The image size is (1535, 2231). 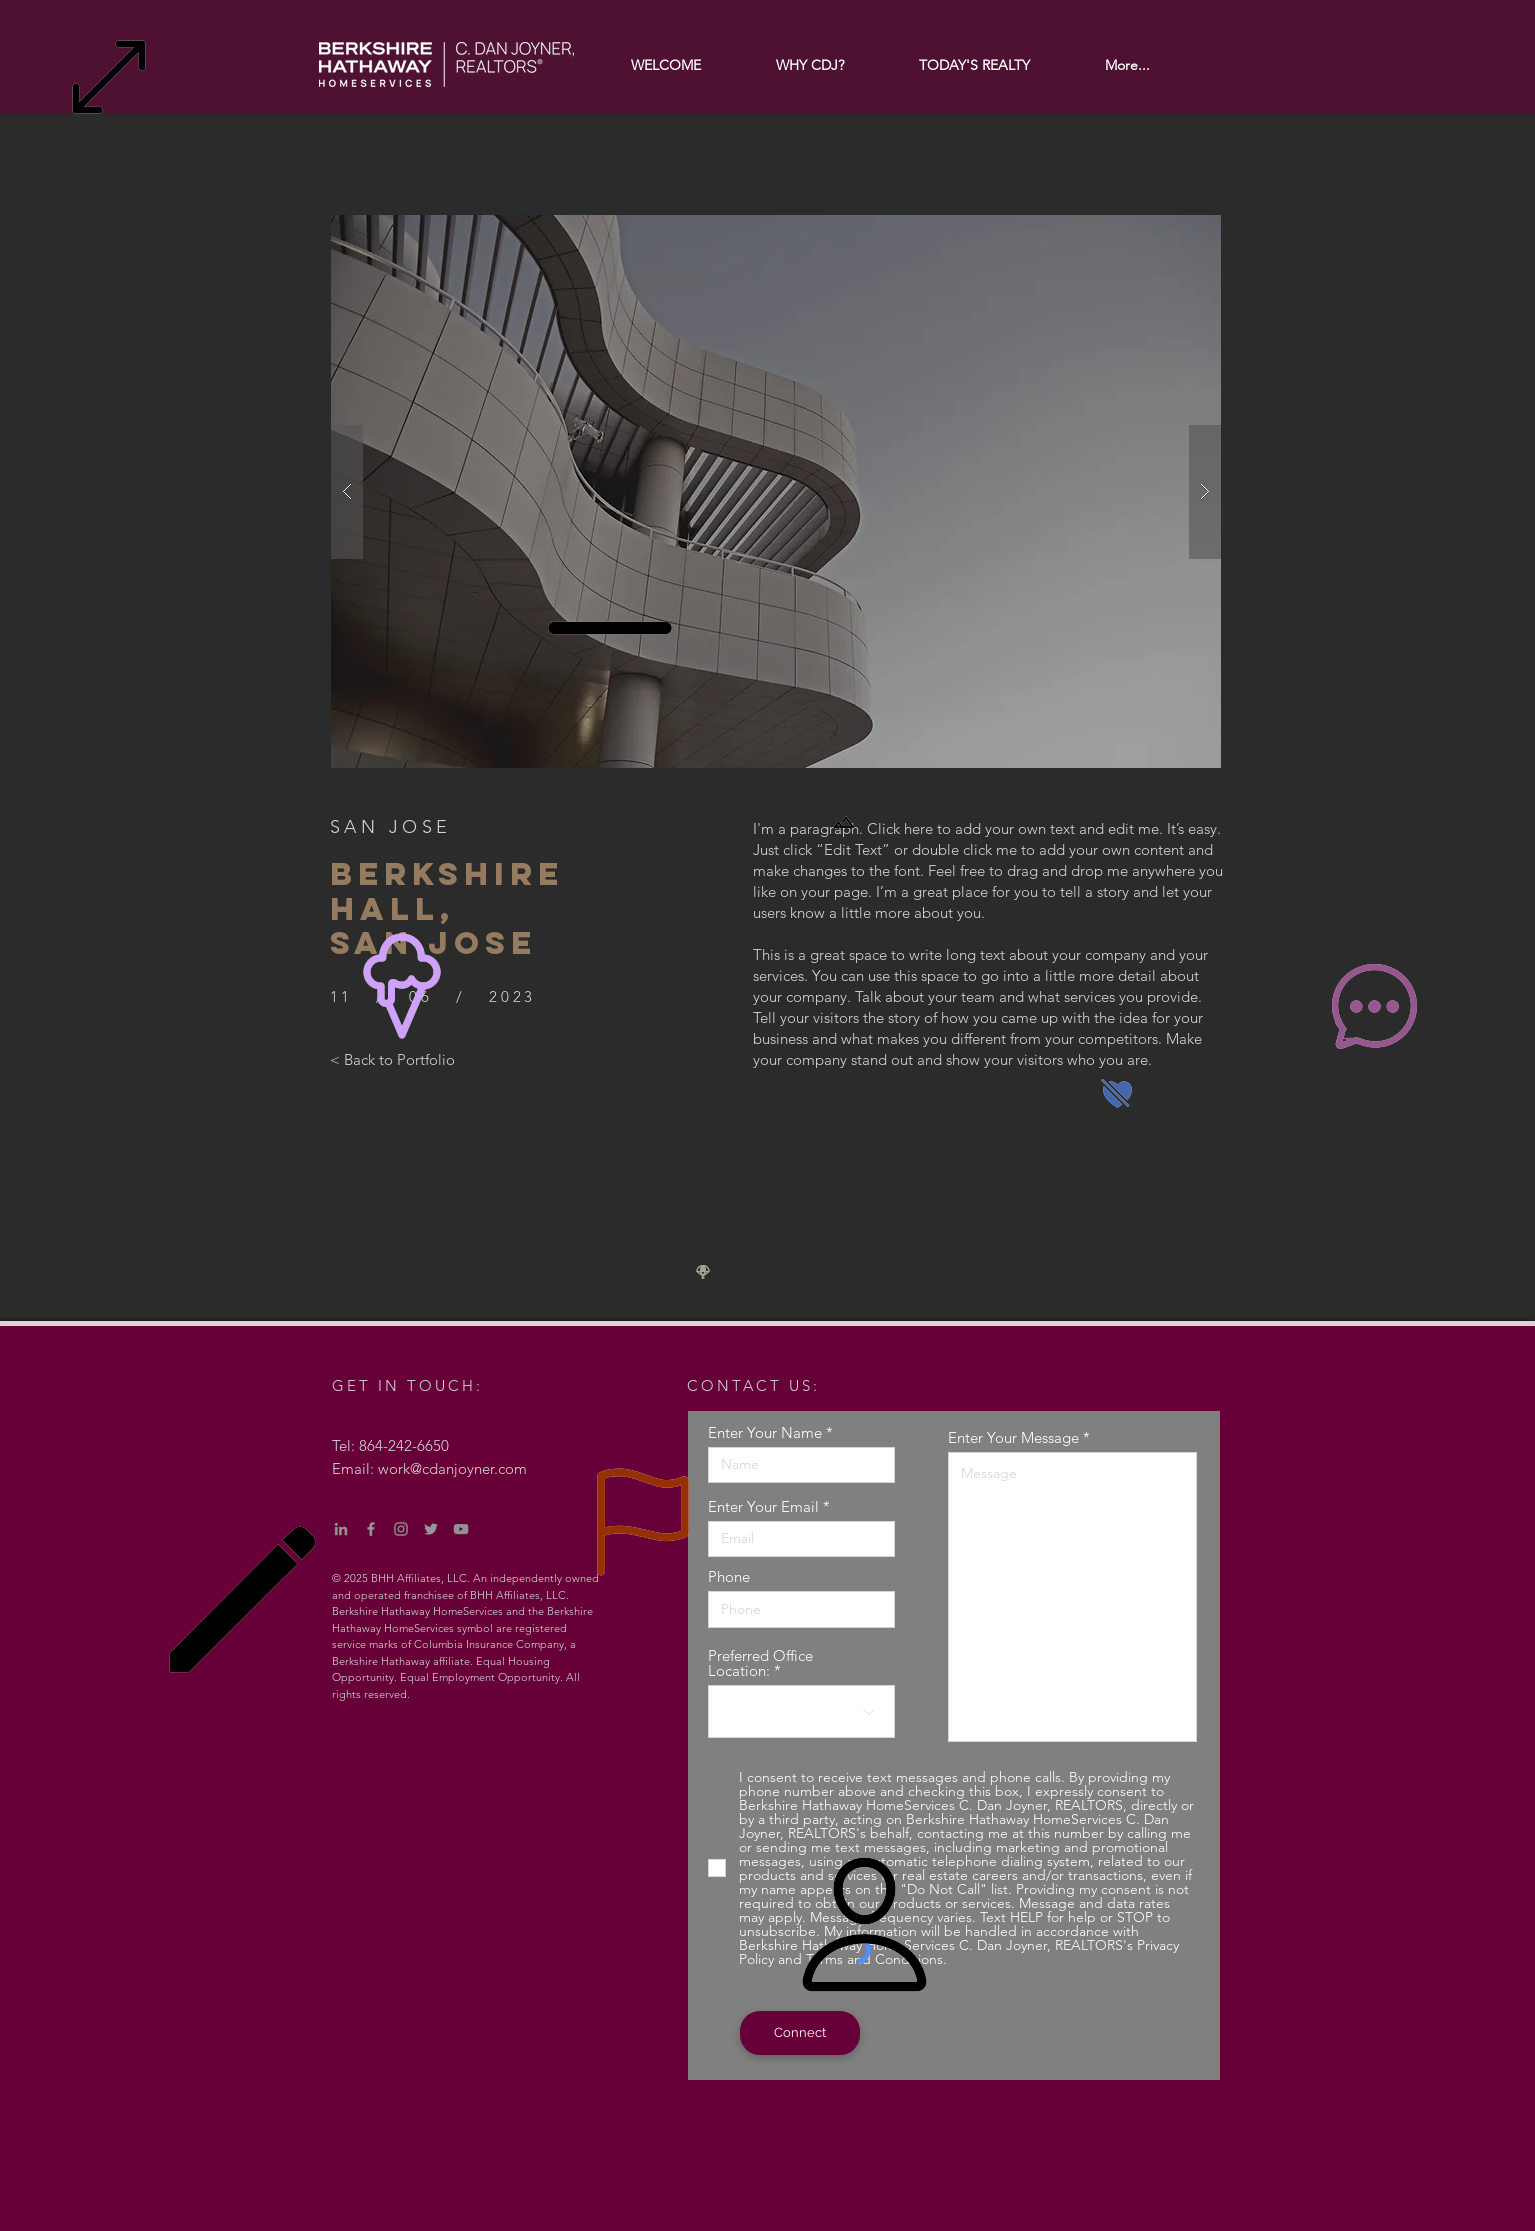 What do you see at coordinates (402, 986) in the screenshot?
I see `browse dessert or ice cream options` at bounding box center [402, 986].